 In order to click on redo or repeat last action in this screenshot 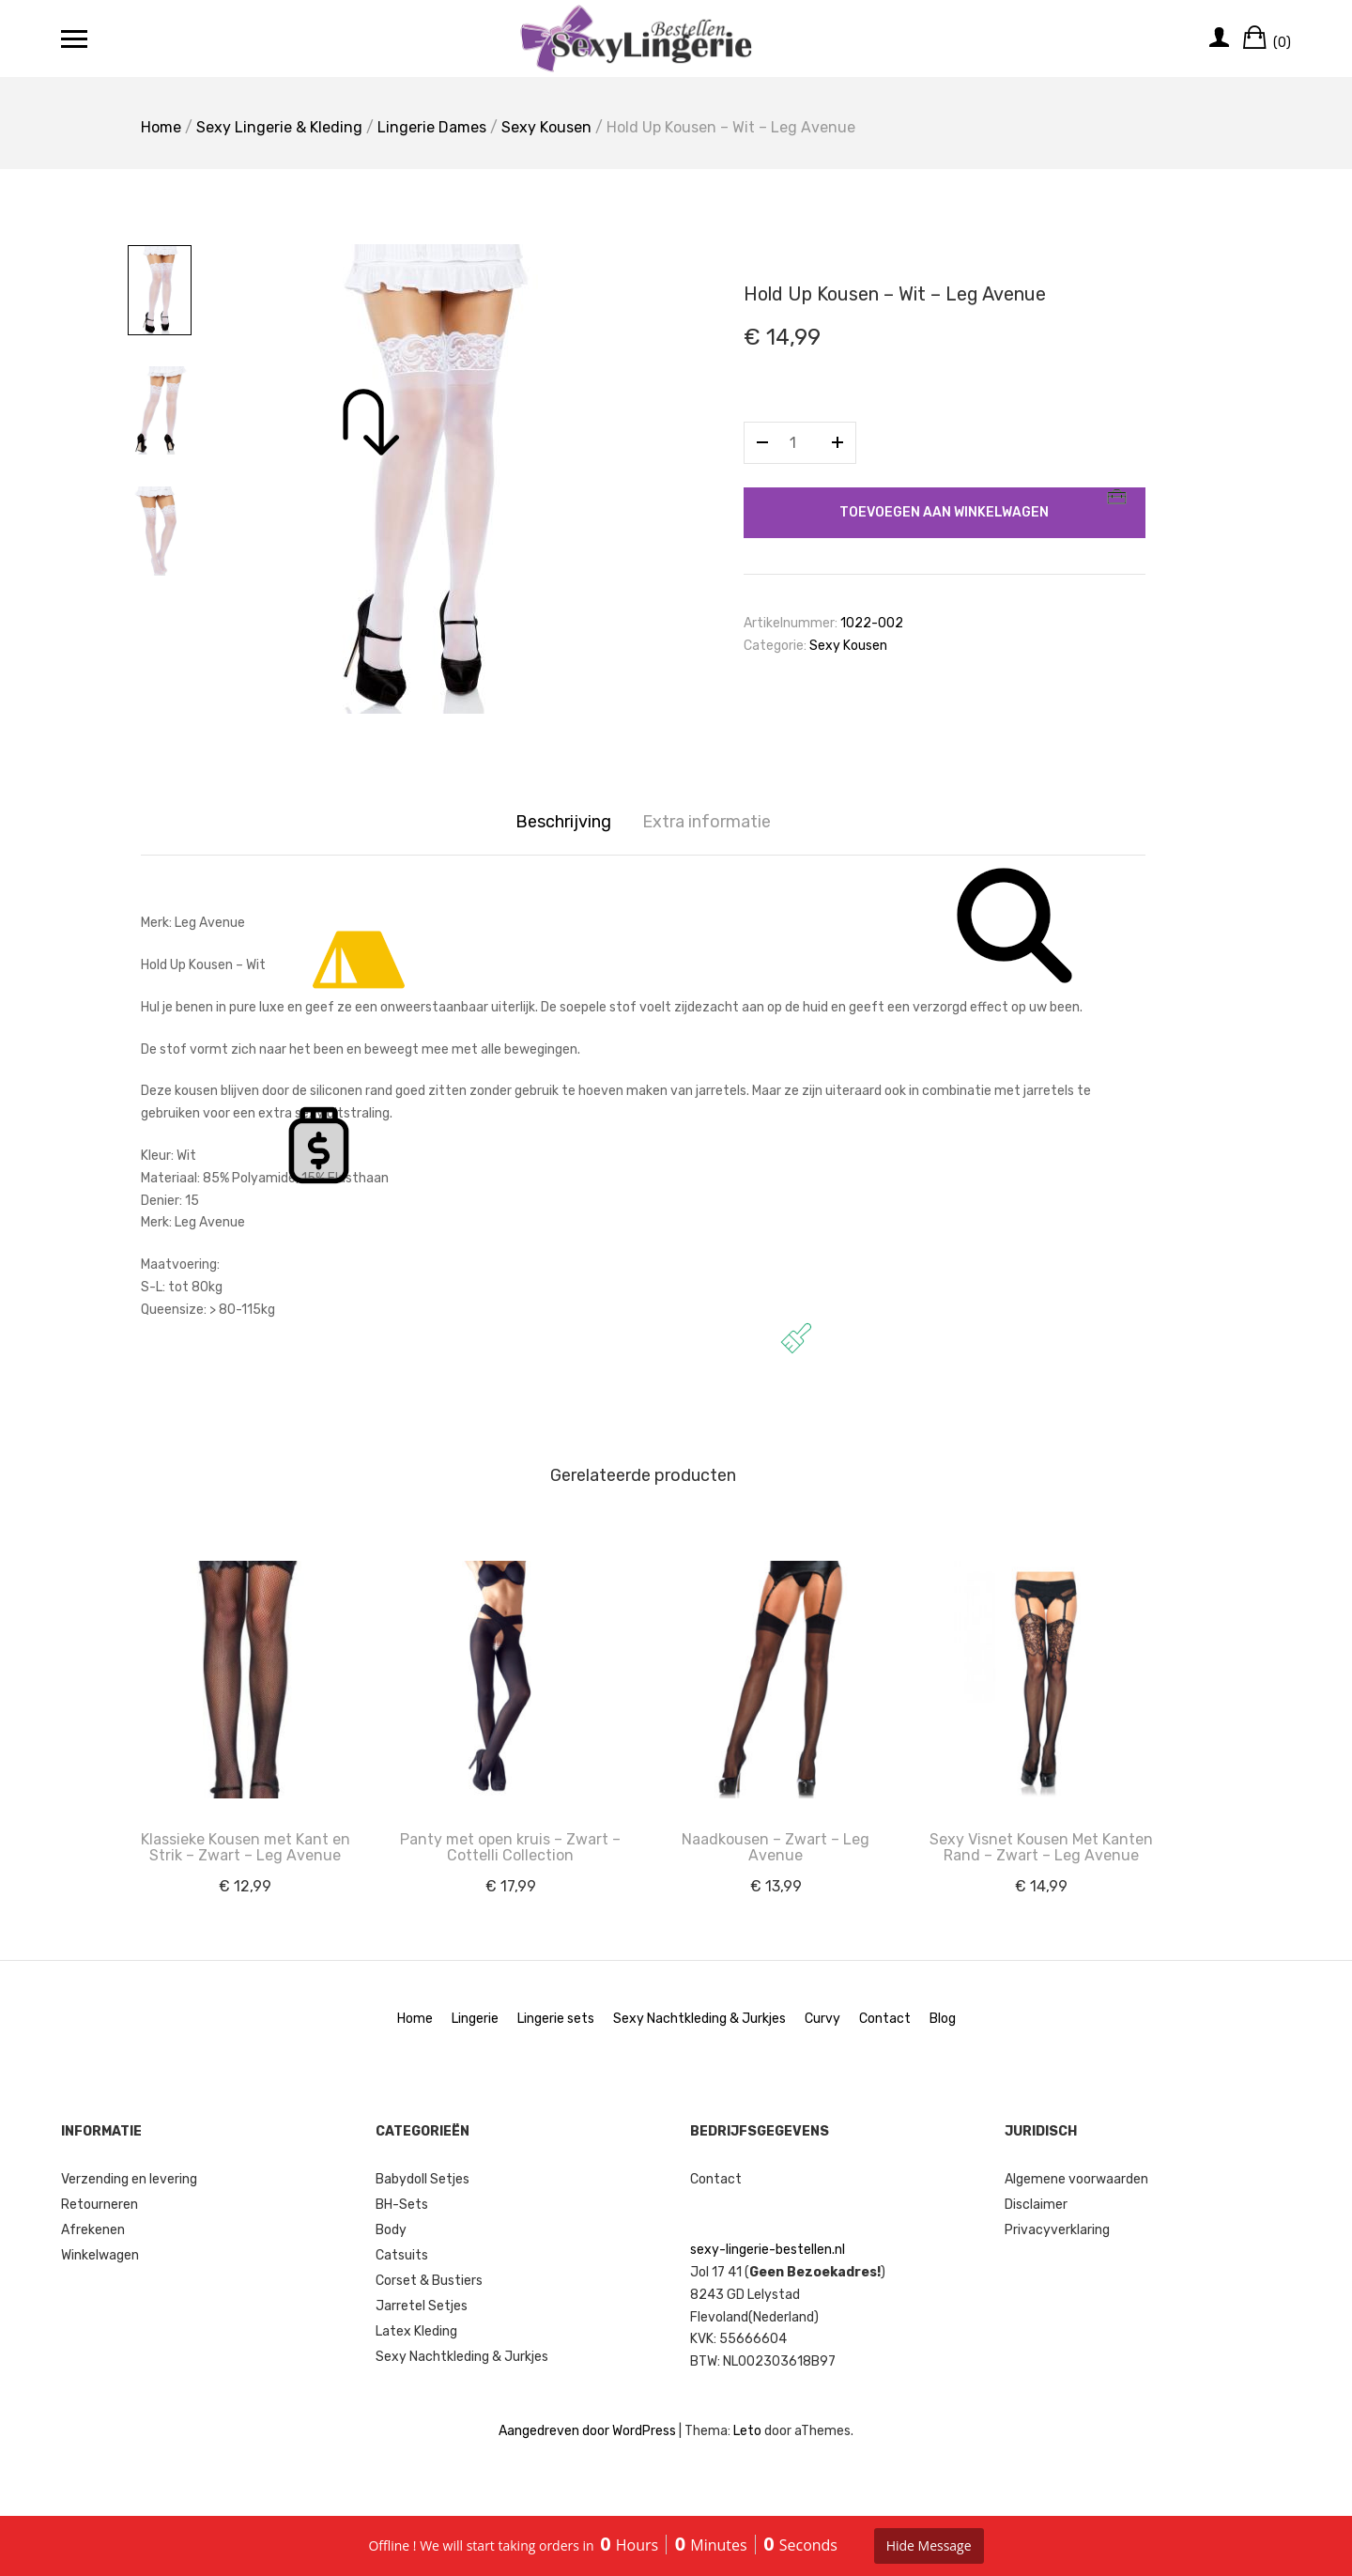, I will do `click(368, 422)`.